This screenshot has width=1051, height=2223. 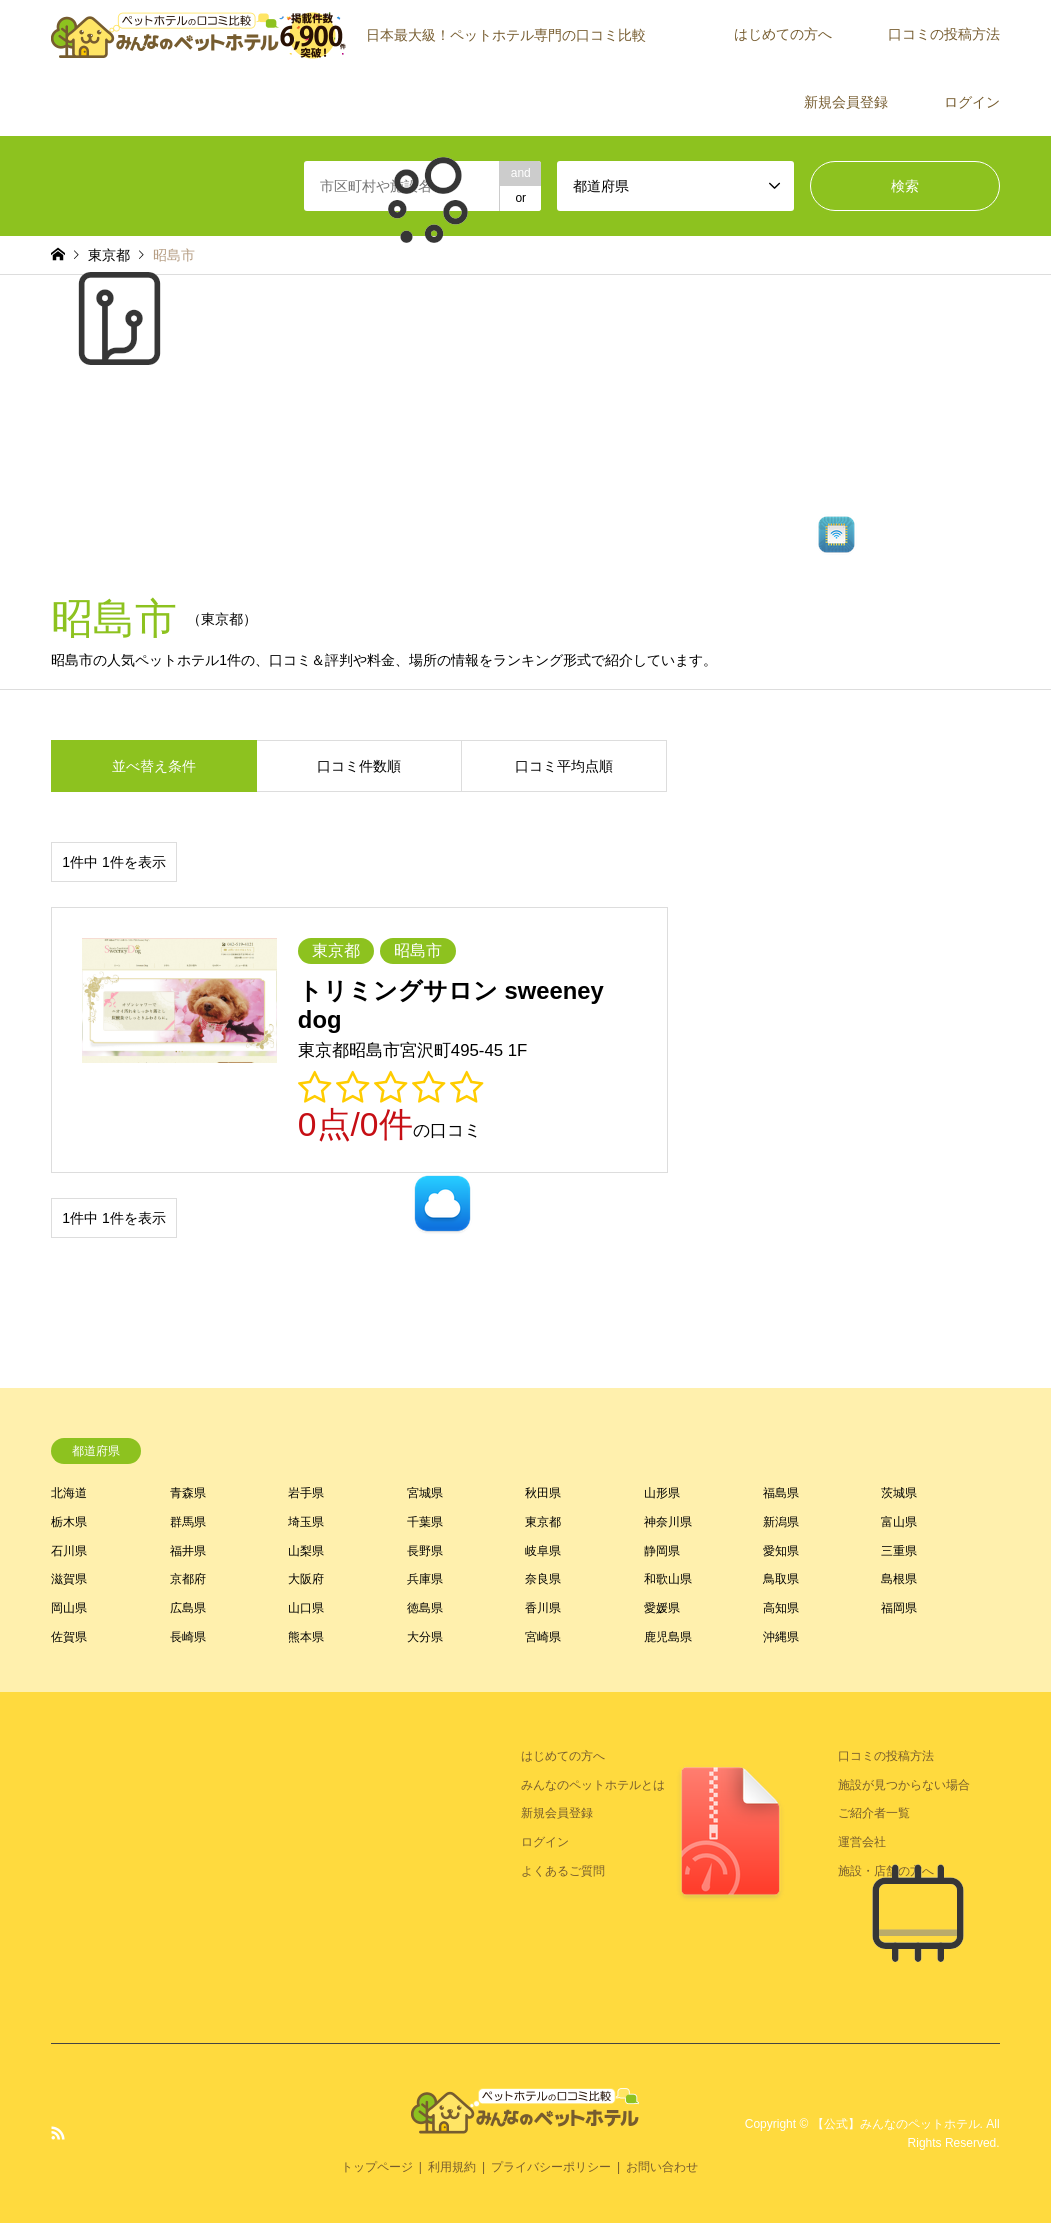 I want to click on view system hardware information, so click(x=918, y=1910).